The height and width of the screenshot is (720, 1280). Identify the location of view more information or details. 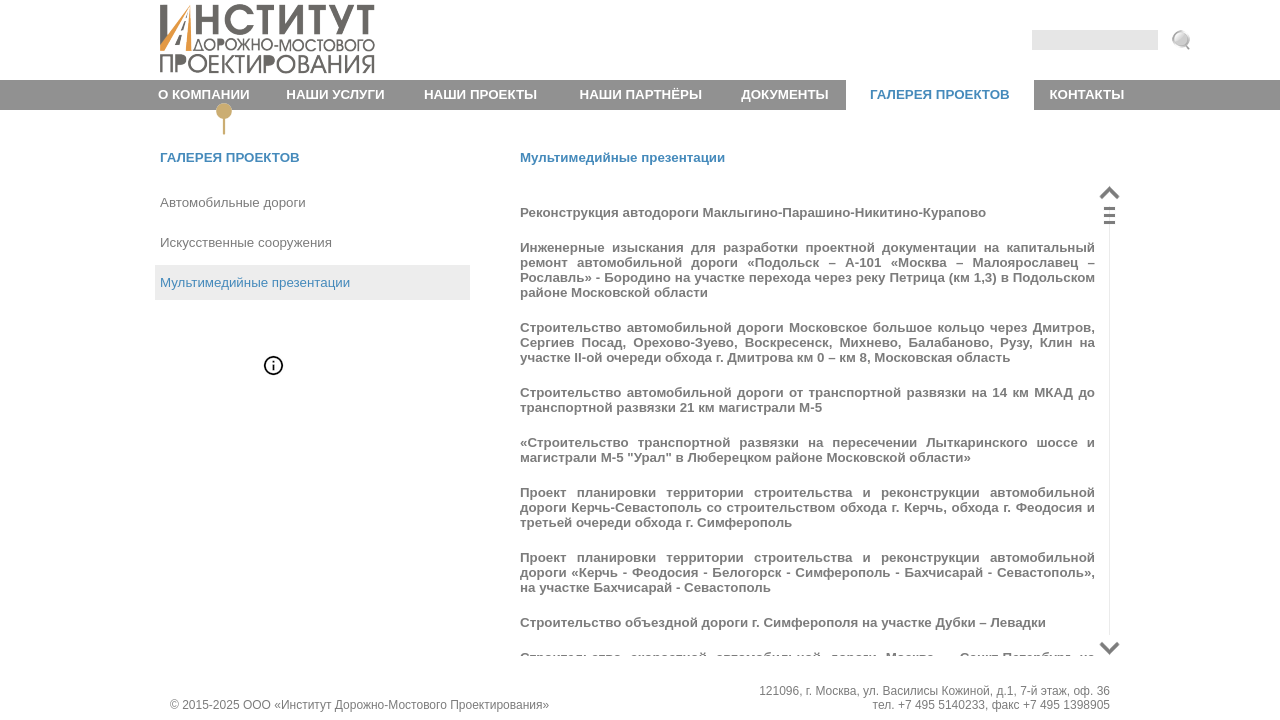
(273, 365).